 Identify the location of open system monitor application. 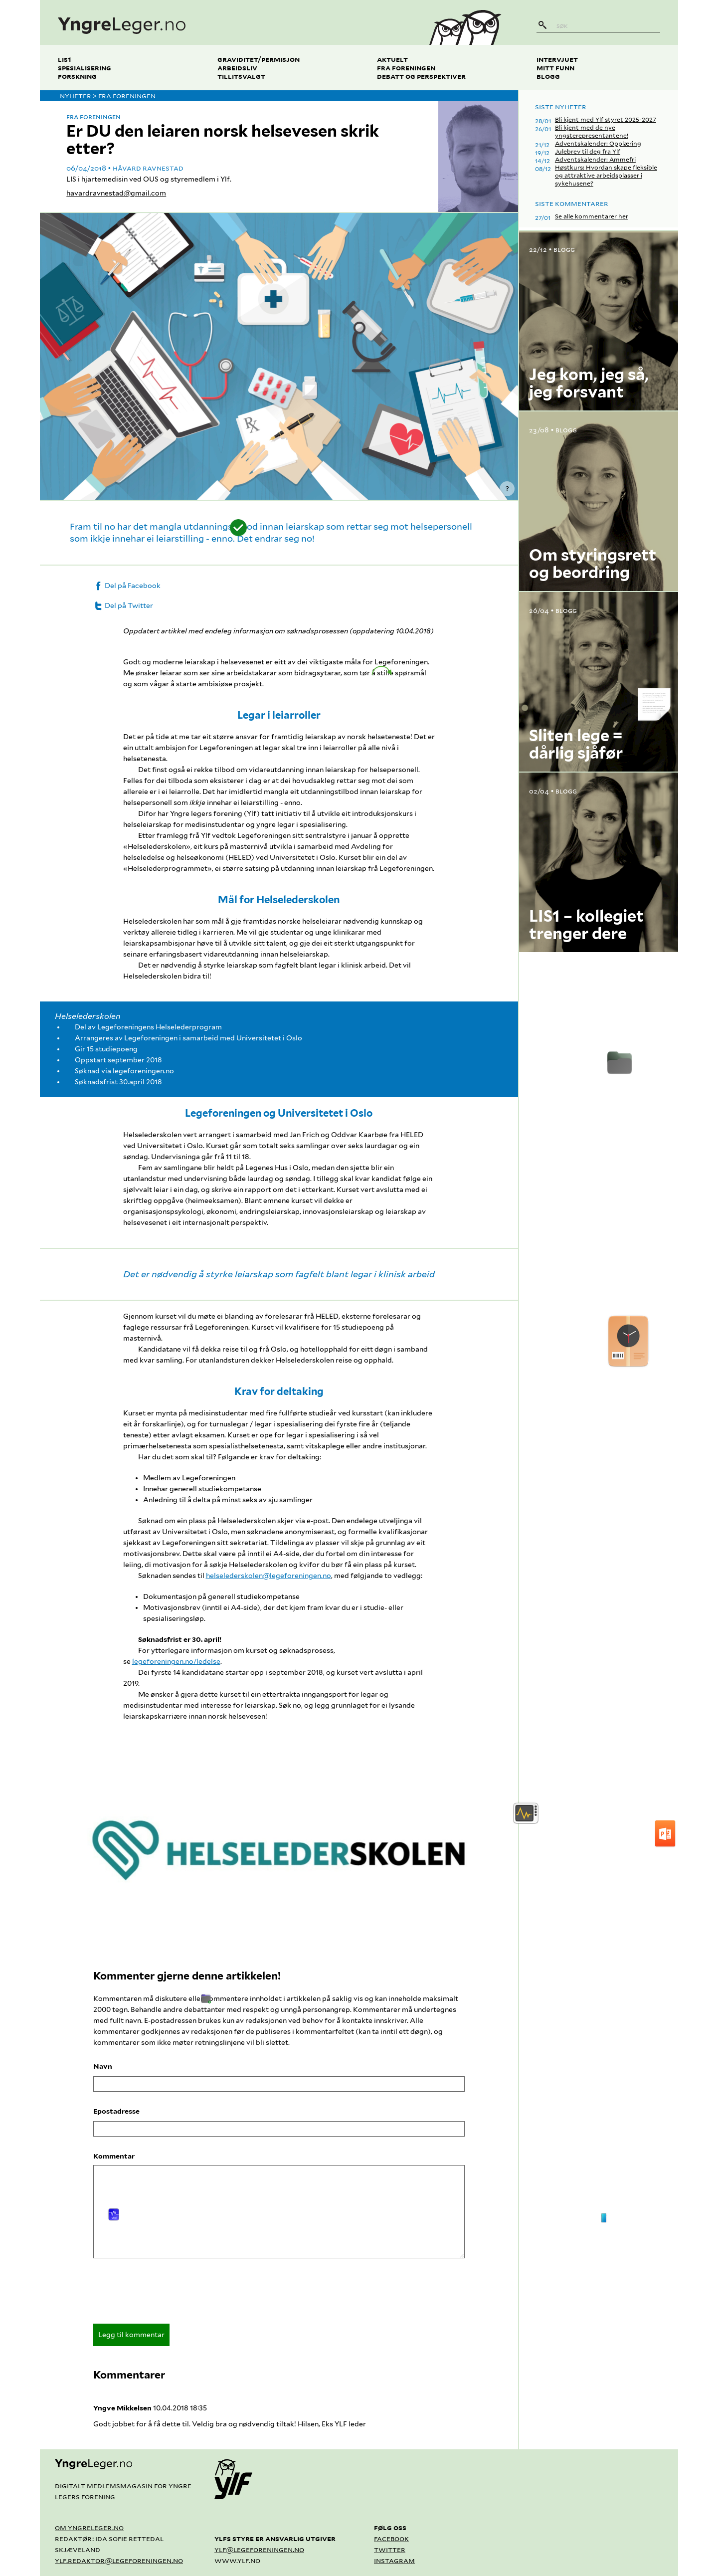
(526, 1813).